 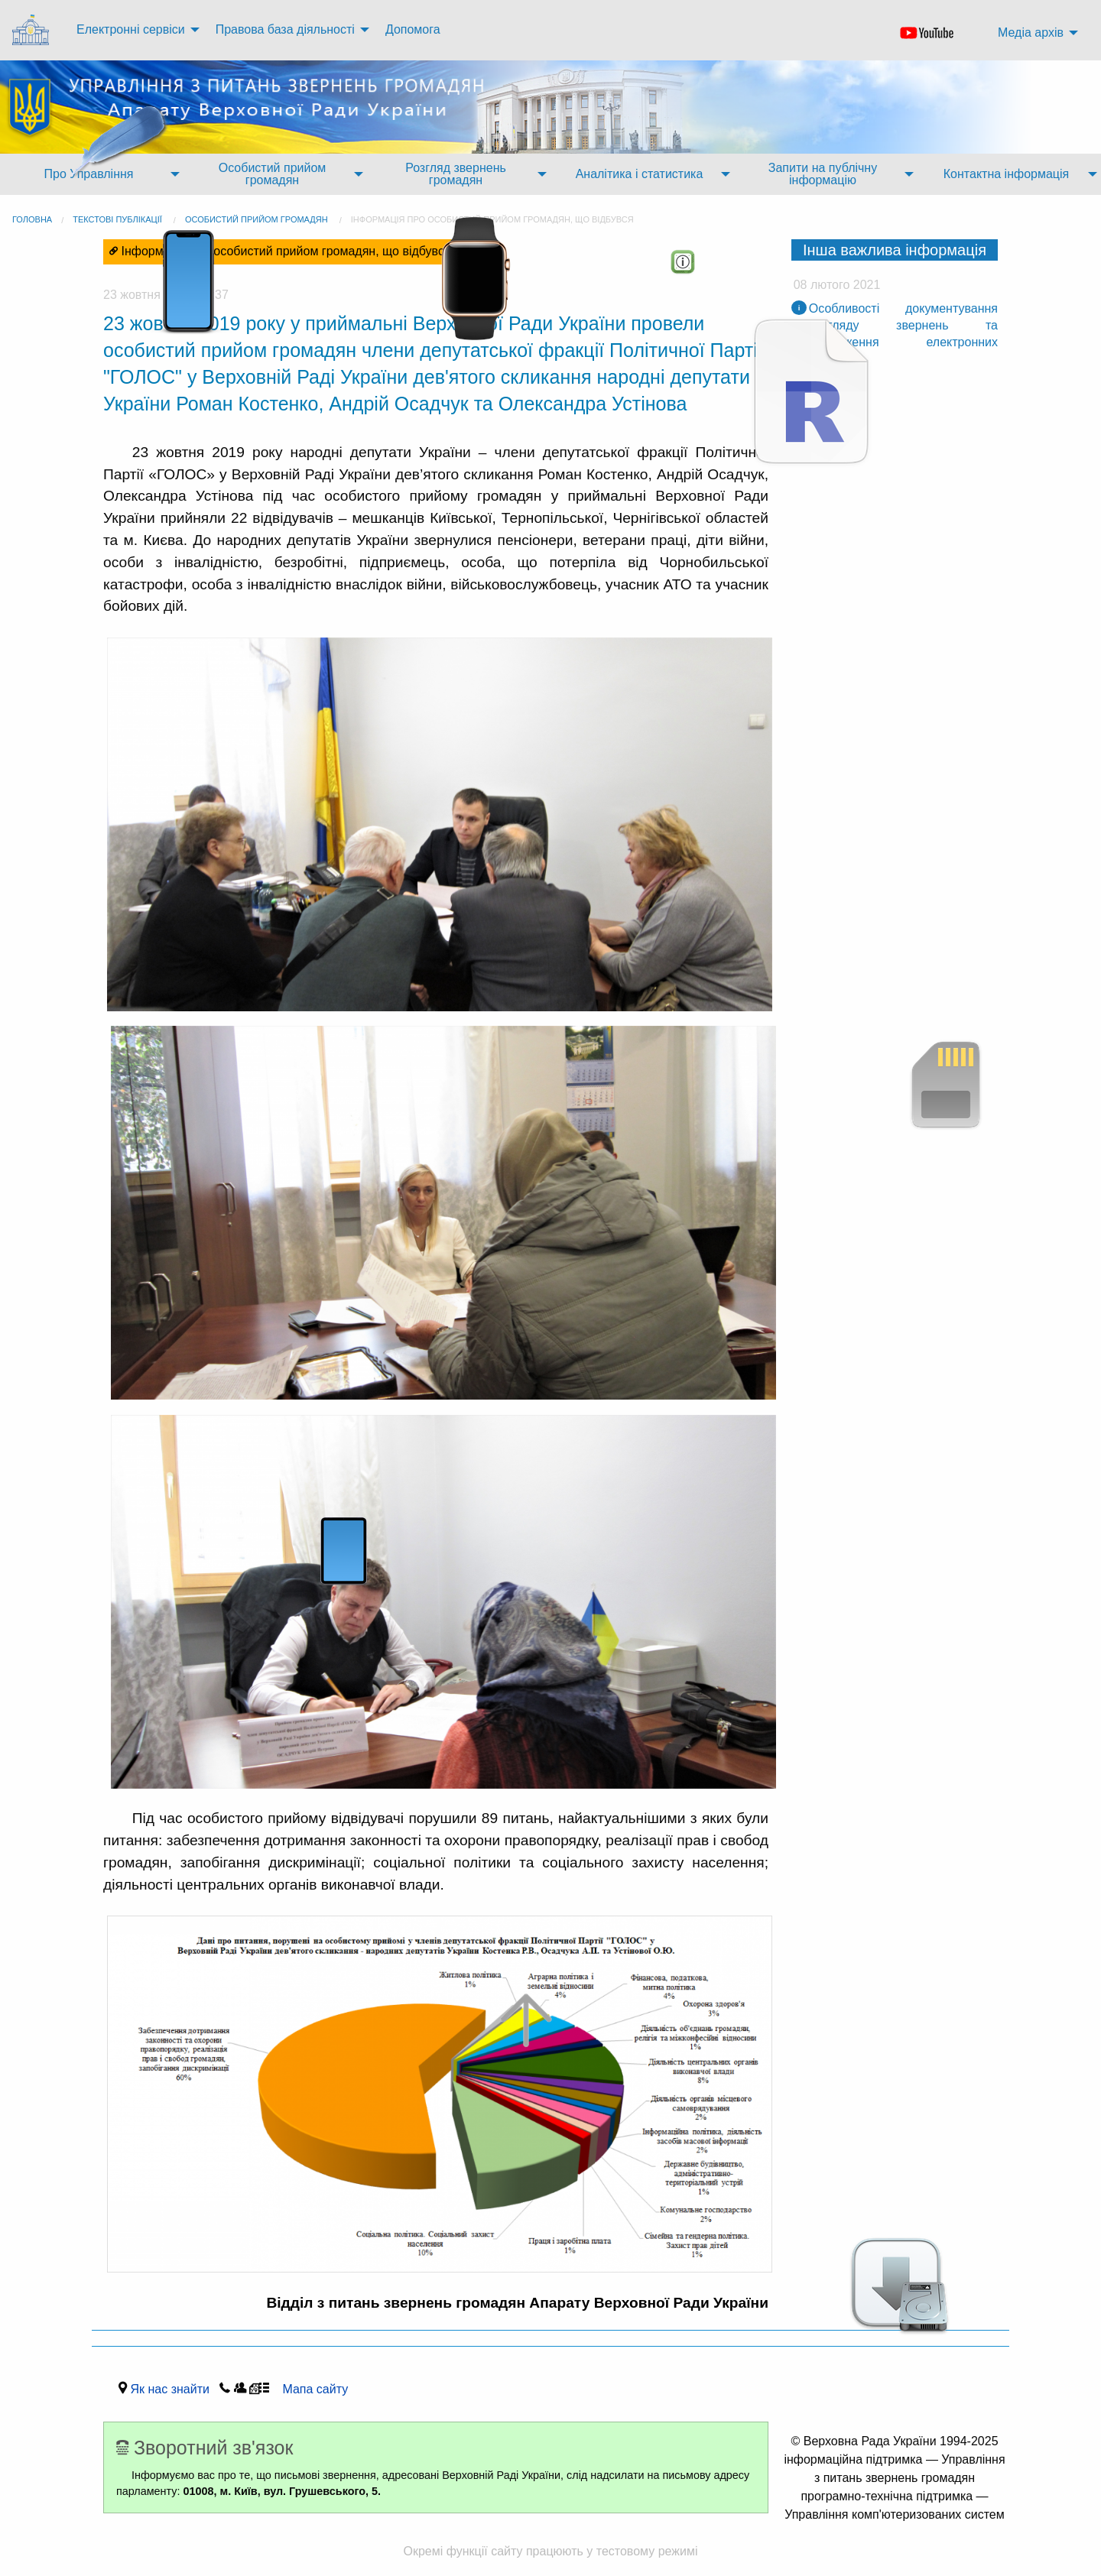 I want to click on manage connected Apple Watch device, so click(x=474, y=278).